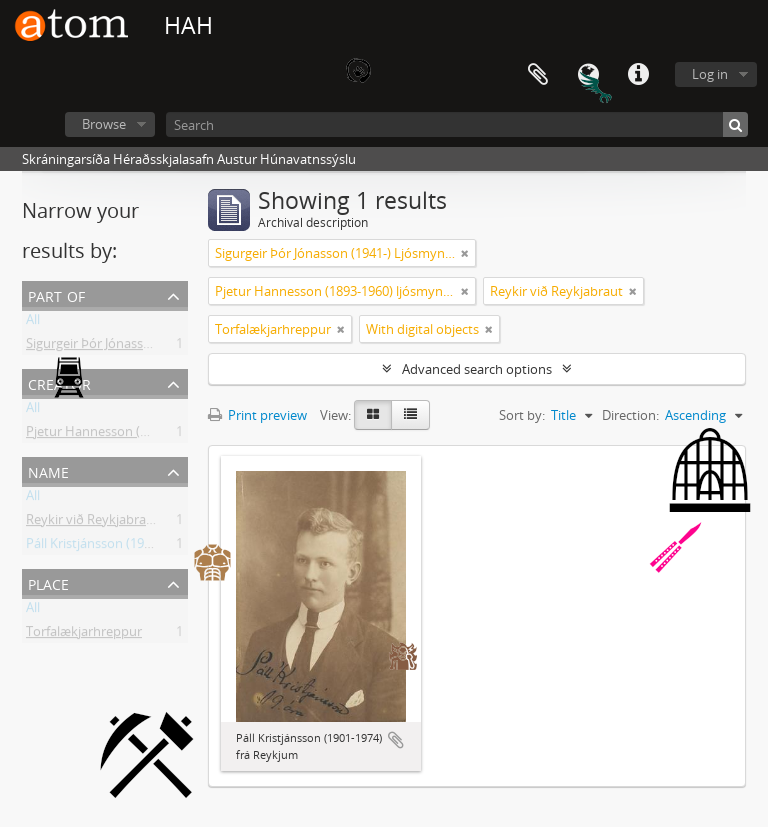  I want to click on bird cage item or decoration in a game inventory, so click(710, 470).